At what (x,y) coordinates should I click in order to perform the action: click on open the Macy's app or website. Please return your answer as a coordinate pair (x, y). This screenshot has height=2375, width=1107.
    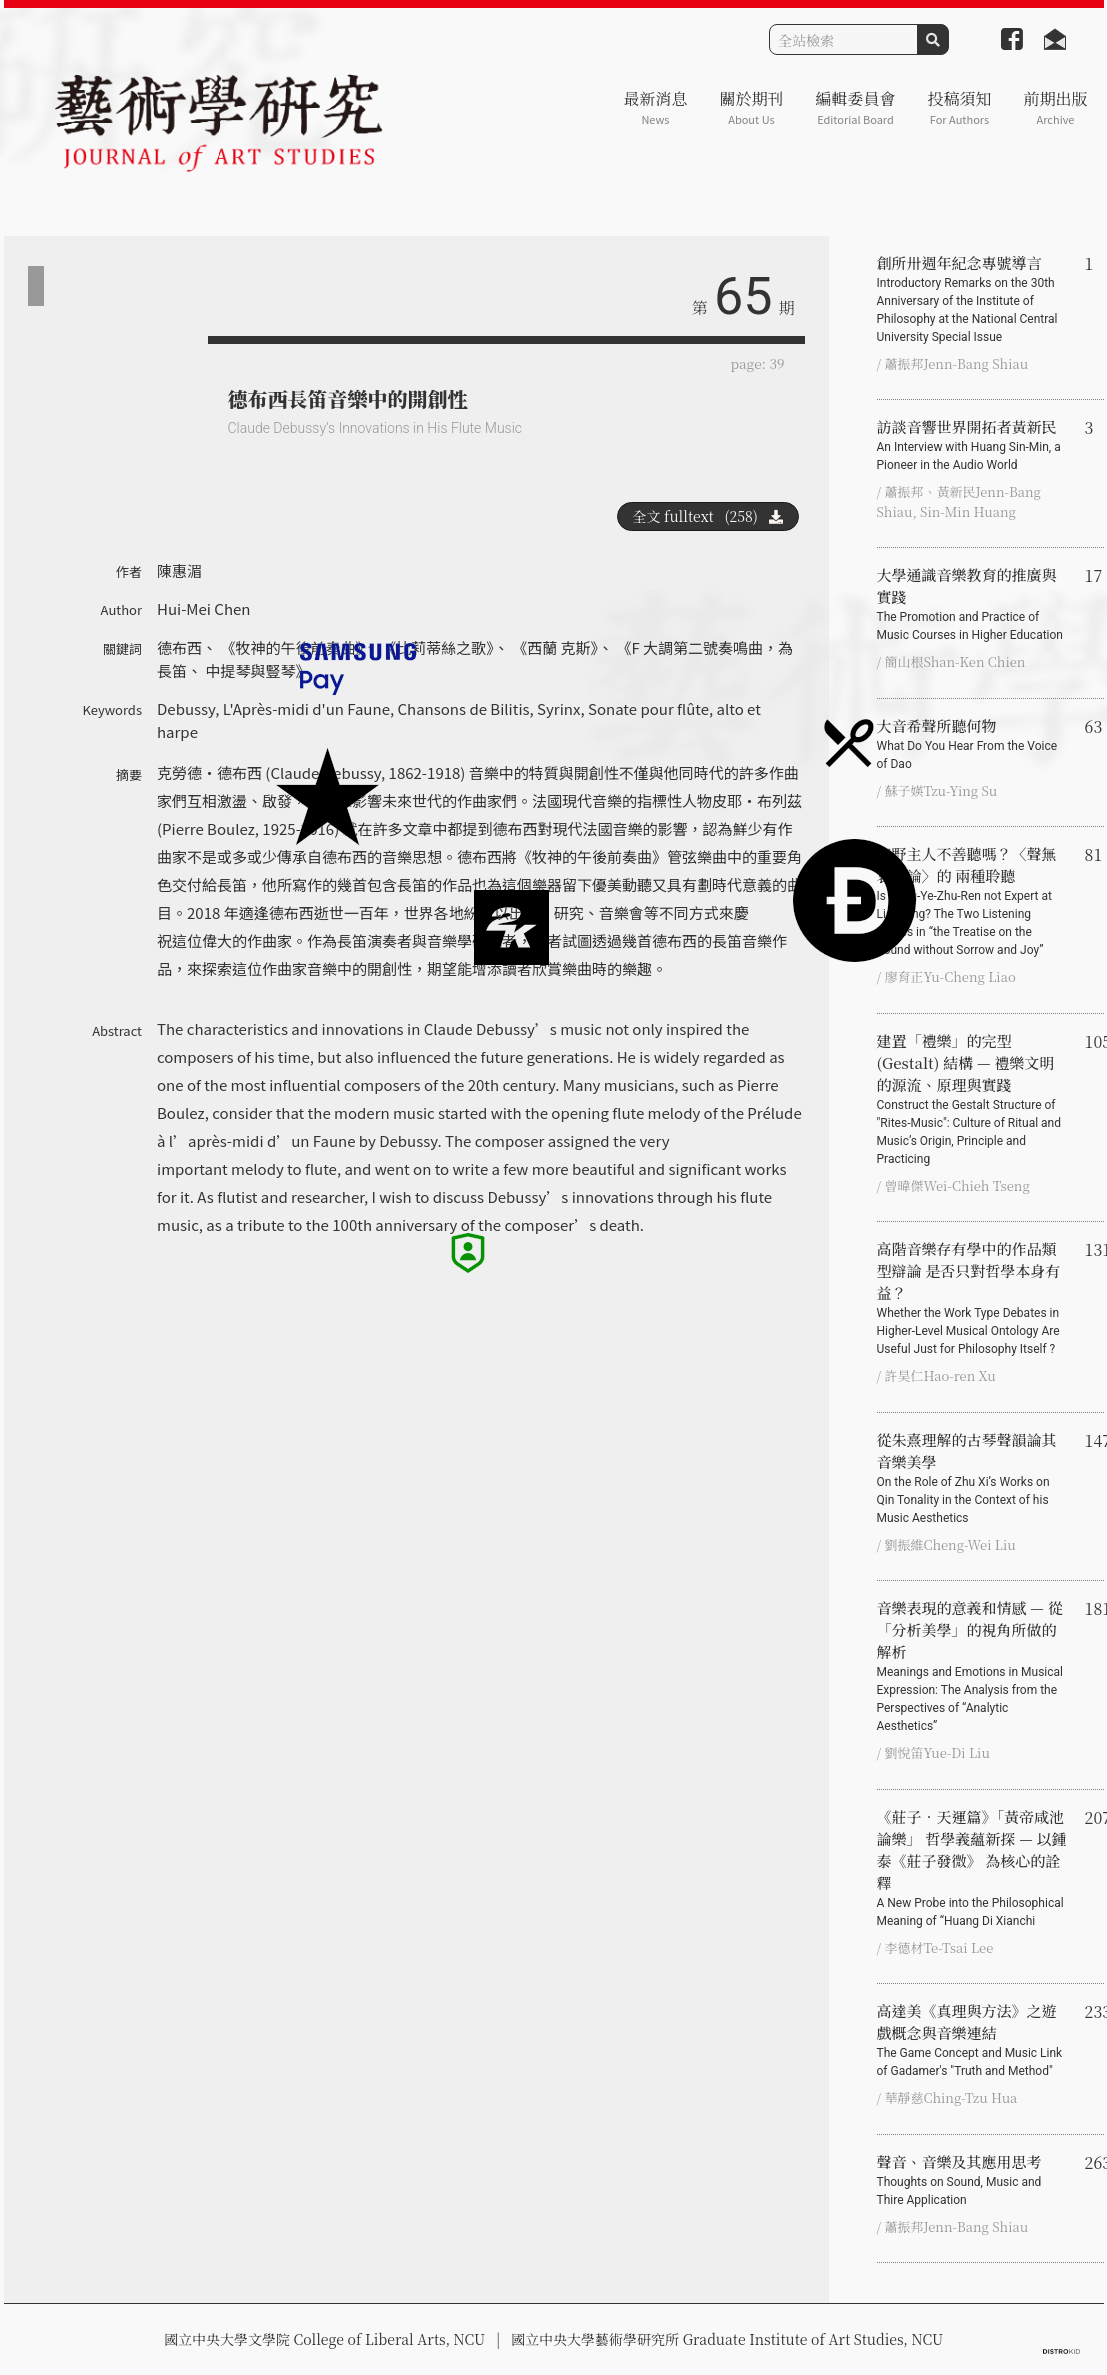
    Looking at the image, I should click on (327, 796).